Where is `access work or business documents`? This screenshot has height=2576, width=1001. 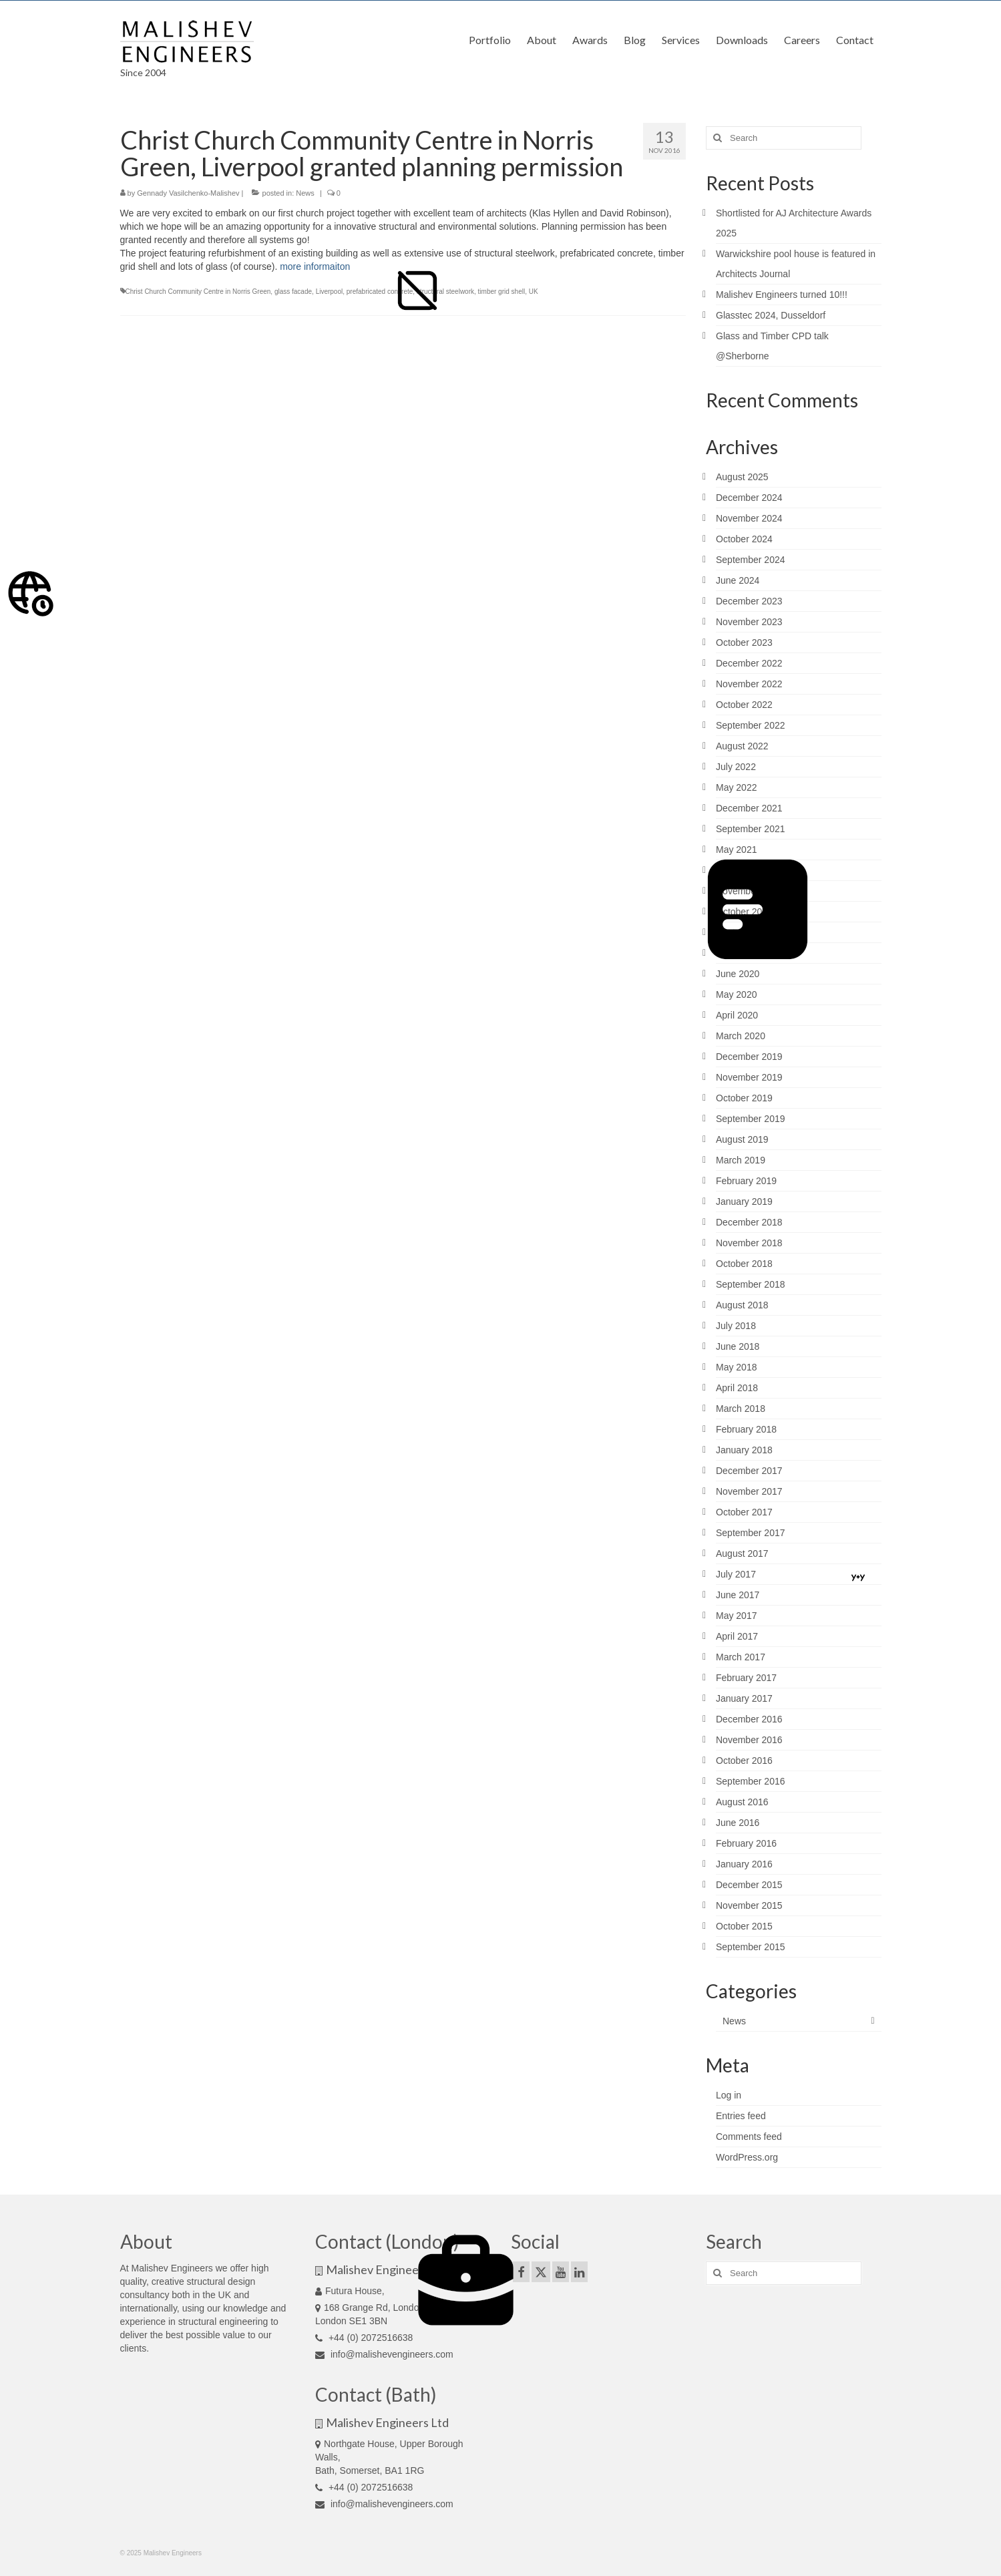 access work or business documents is located at coordinates (465, 2282).